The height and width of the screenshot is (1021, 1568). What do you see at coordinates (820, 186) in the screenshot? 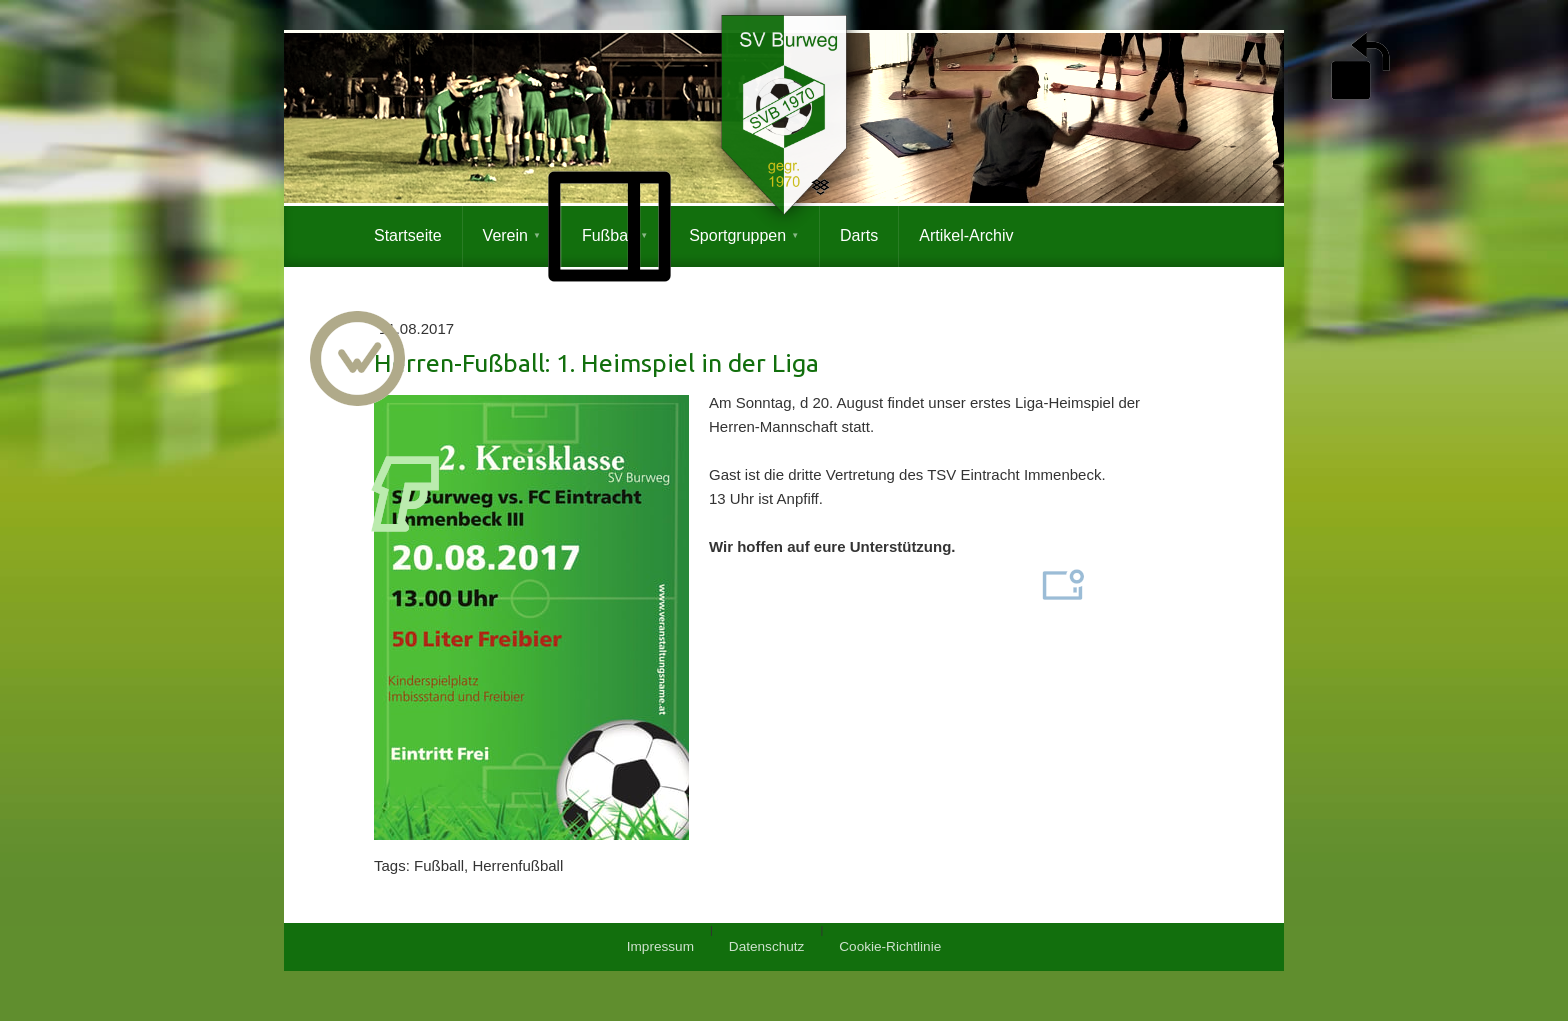
I see `open dropbox app` at bounding box center [820, 186].